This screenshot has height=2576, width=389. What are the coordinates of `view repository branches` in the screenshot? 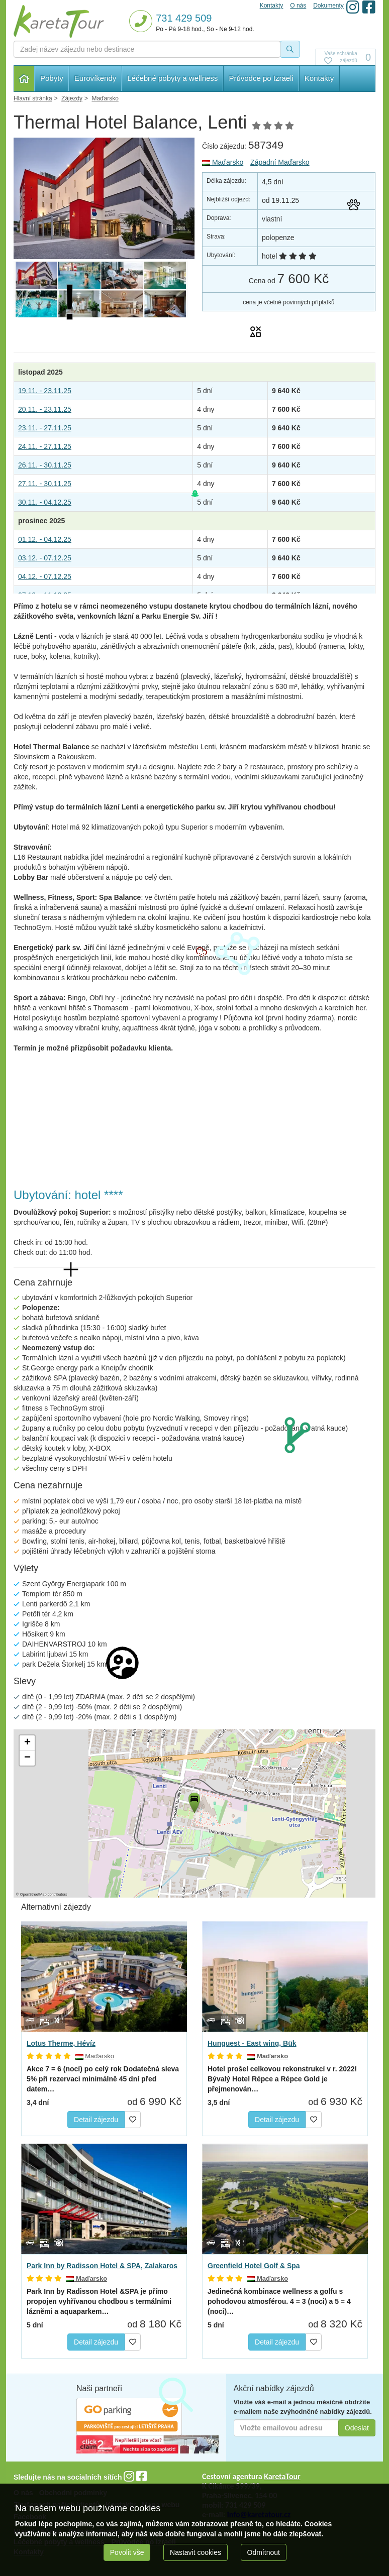 It's located at (298, 1435).